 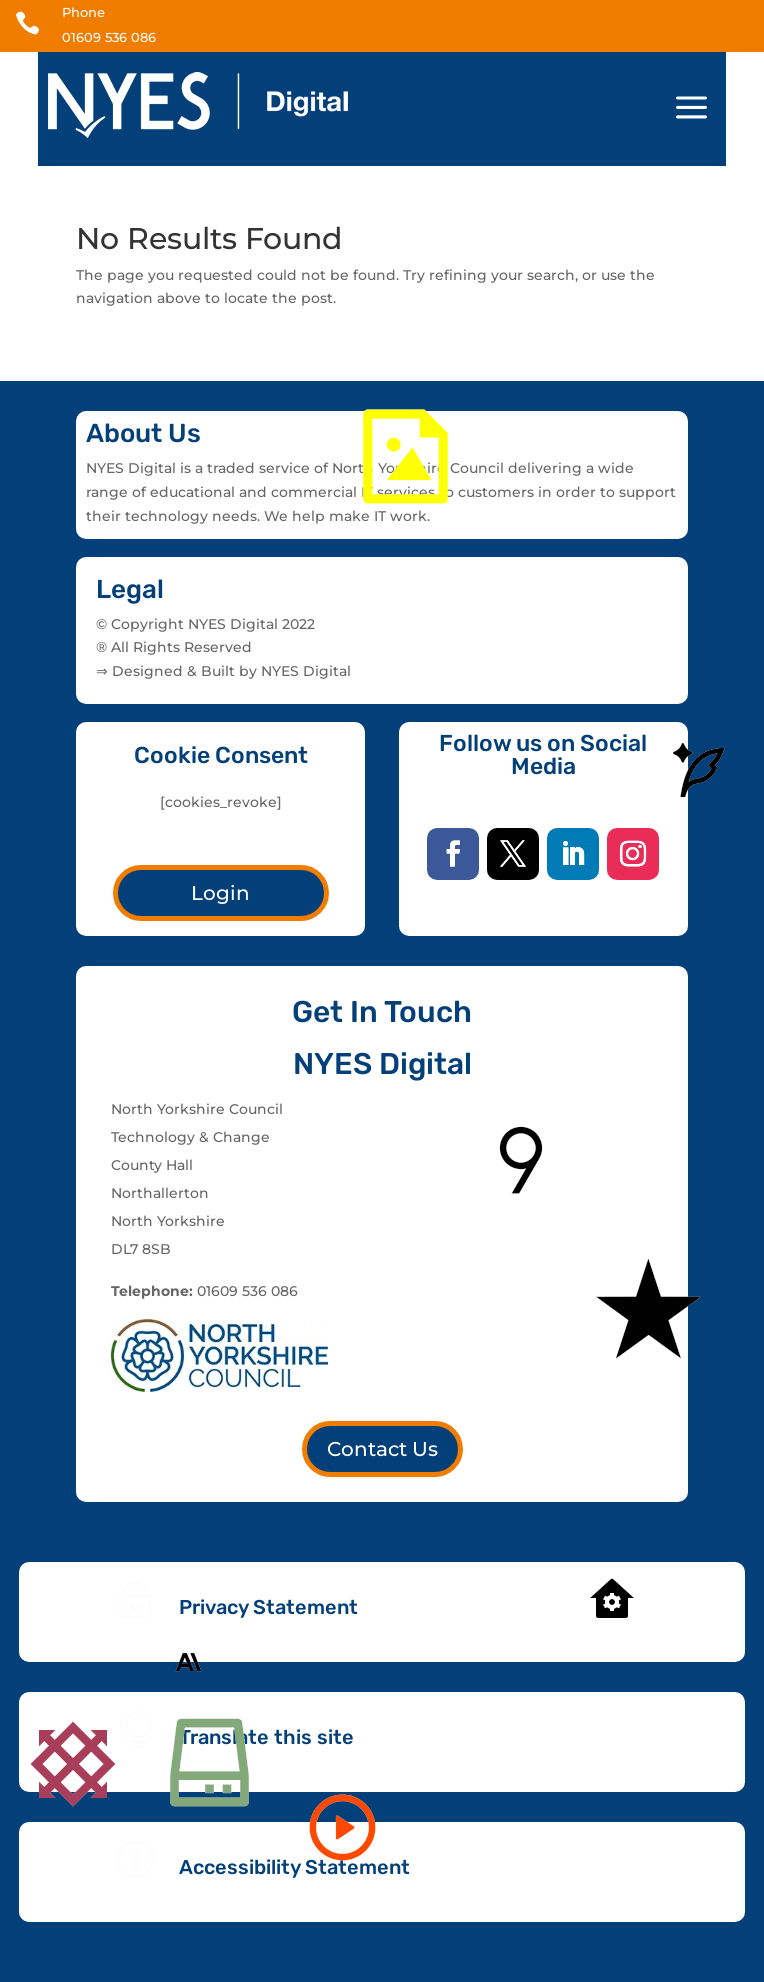 I want to click on access home or house settings, so click(x=612, y=1600).